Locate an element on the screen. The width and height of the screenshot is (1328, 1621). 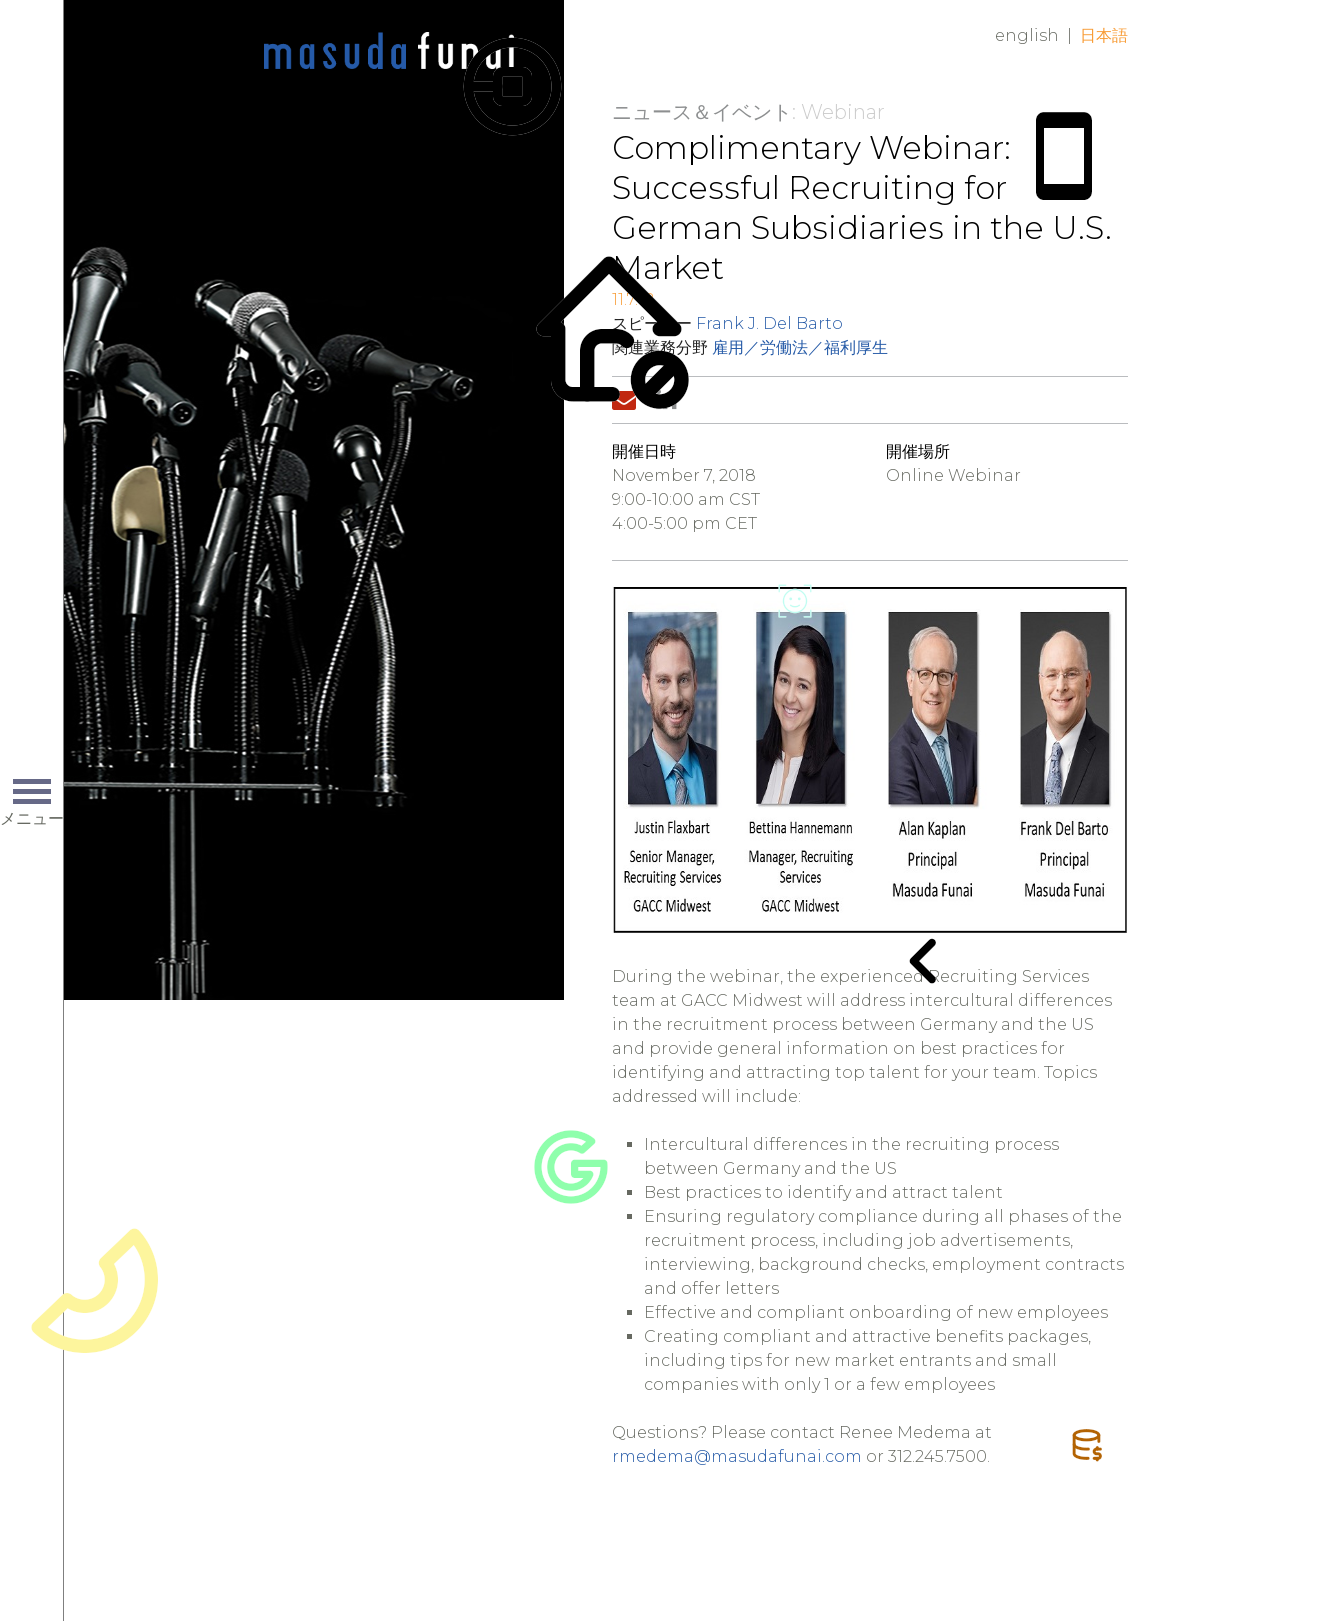
scan face to unlock or authenticate is located at coordinates (795, 601).